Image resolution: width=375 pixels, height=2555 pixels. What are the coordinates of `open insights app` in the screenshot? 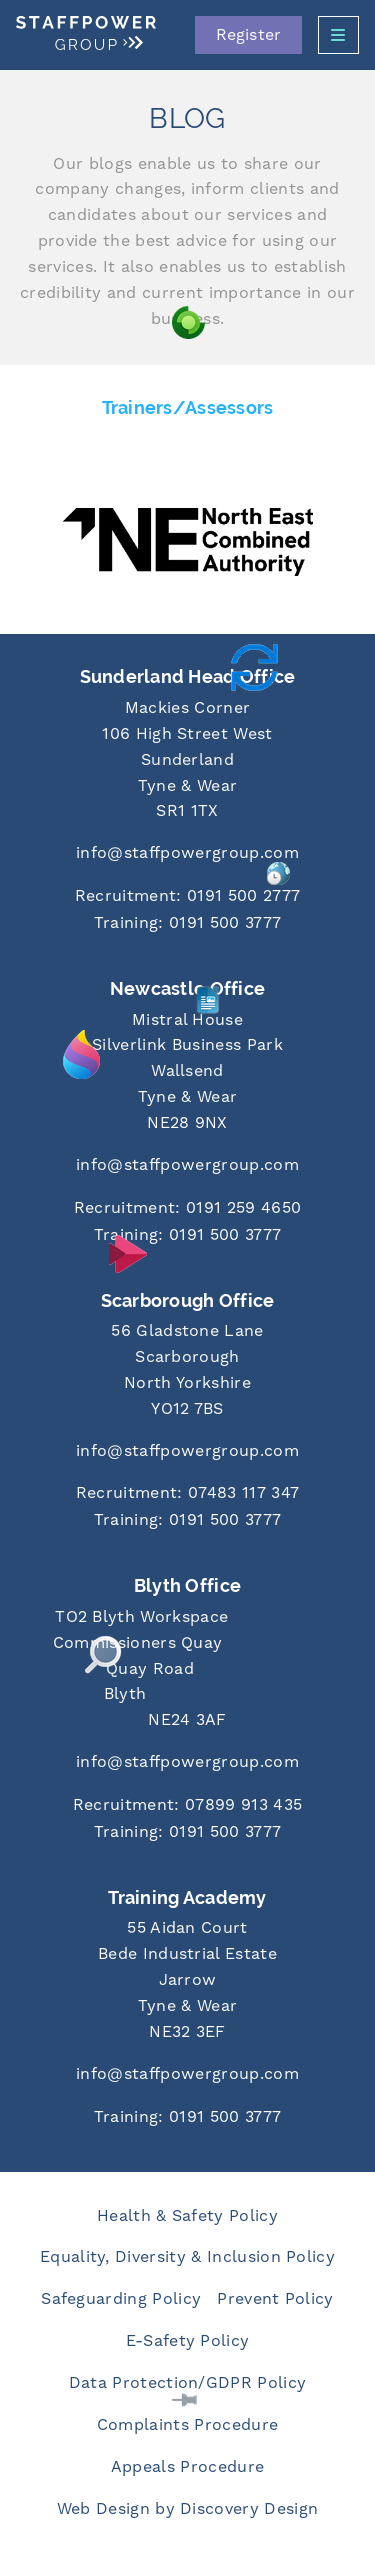 It's located at (188, 322).